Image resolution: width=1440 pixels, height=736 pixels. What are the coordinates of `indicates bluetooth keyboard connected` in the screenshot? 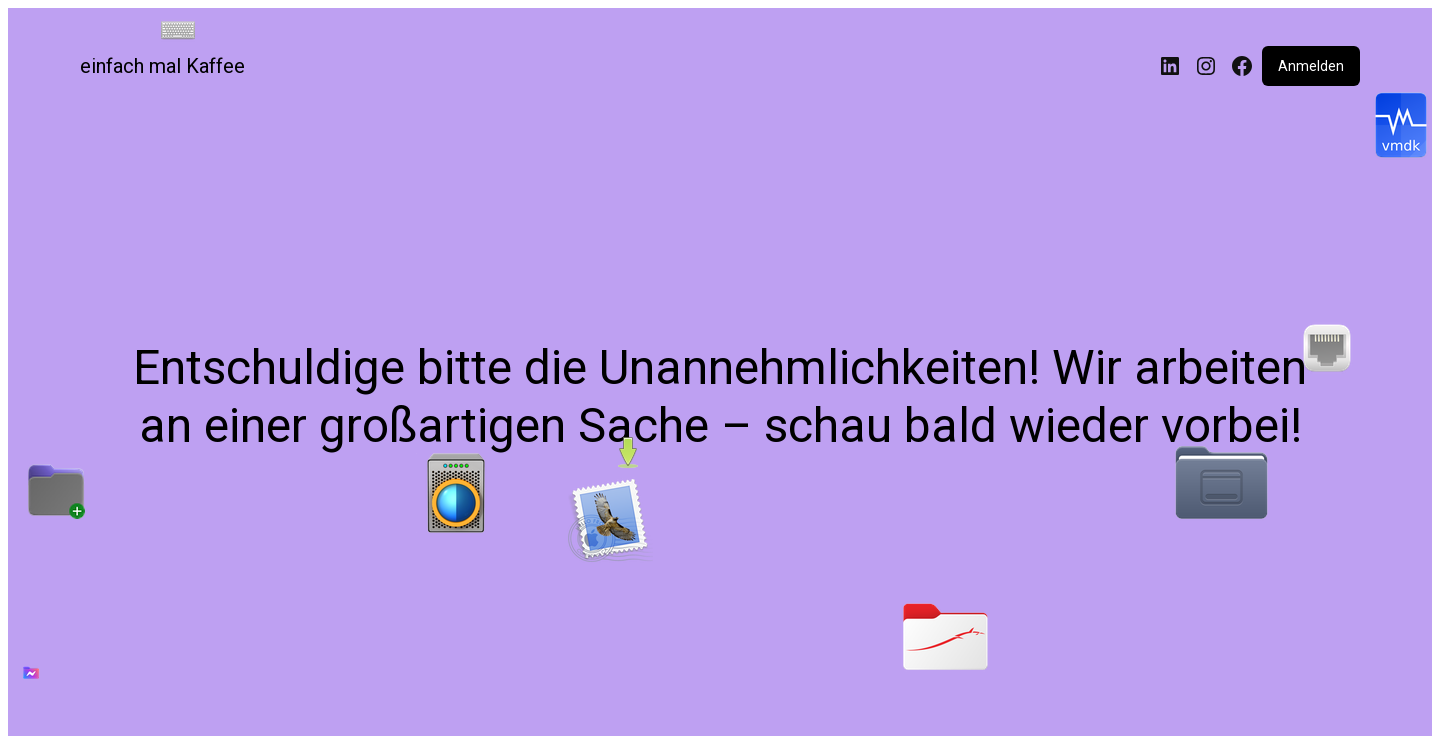 It's located at (178, 30).